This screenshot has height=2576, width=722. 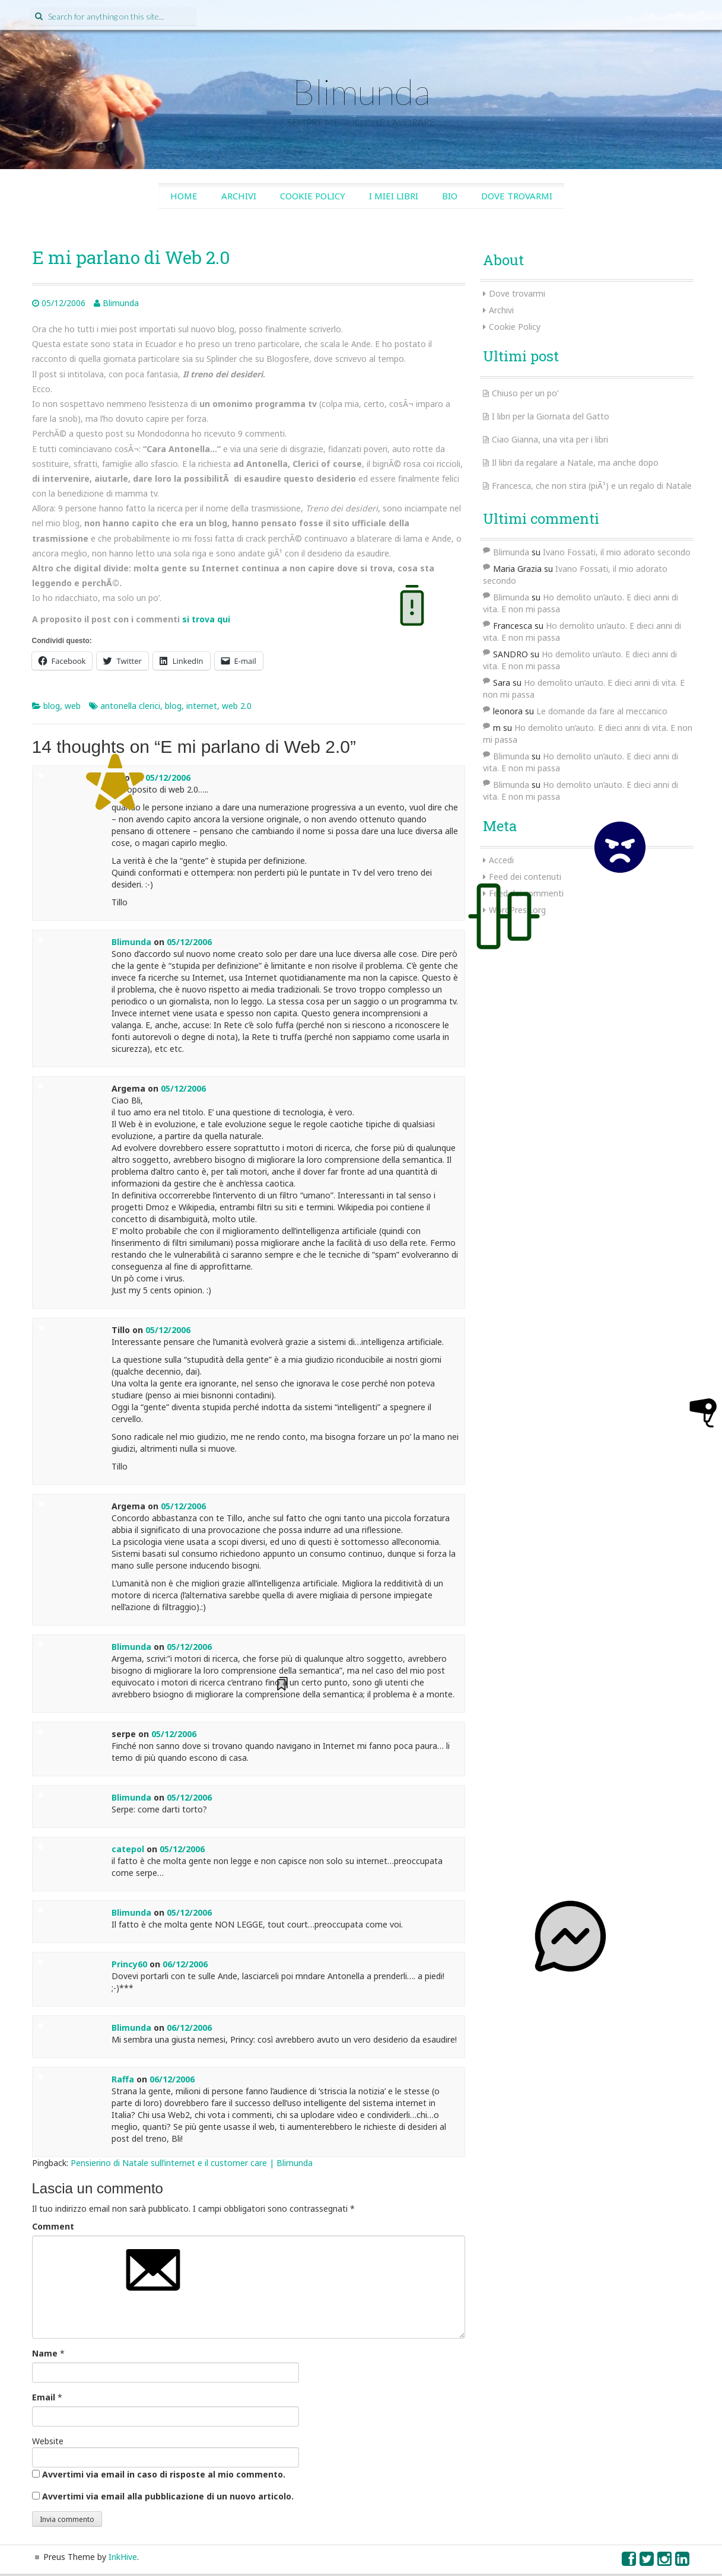 I want to click on indicates low battery warning, so click(x=412, y=606).